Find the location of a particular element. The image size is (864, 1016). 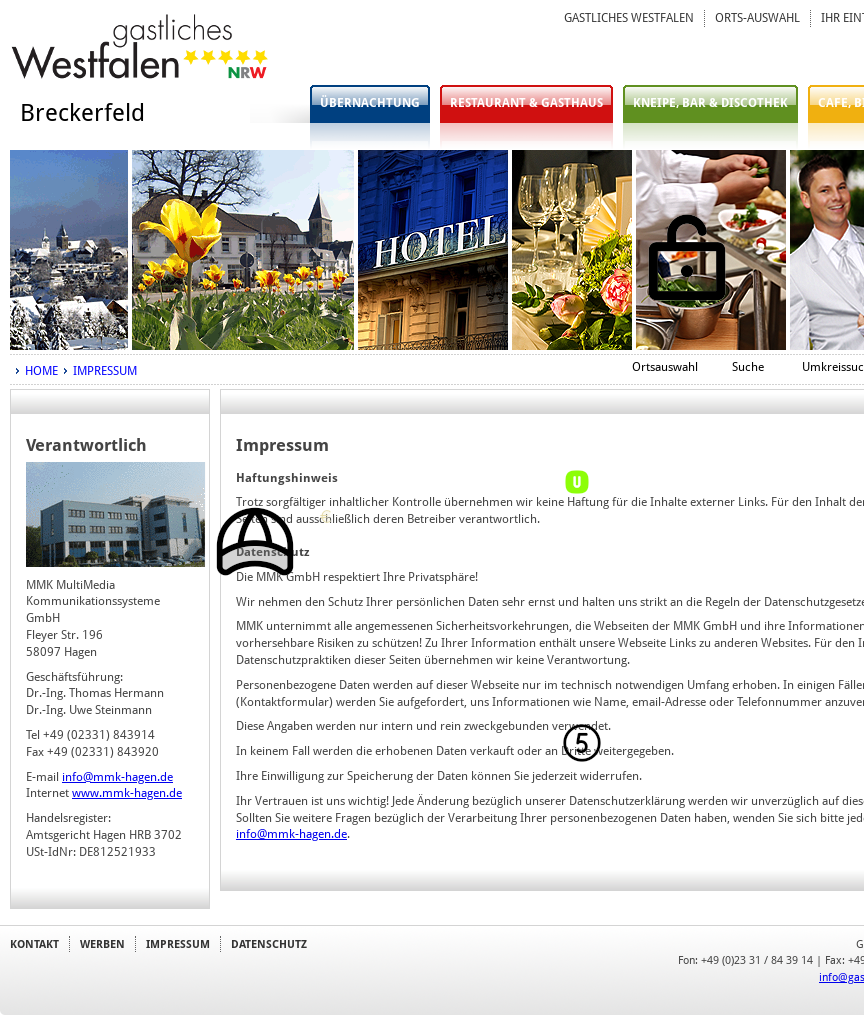

view euro currency or pricing is located at coordinates (326, 516).